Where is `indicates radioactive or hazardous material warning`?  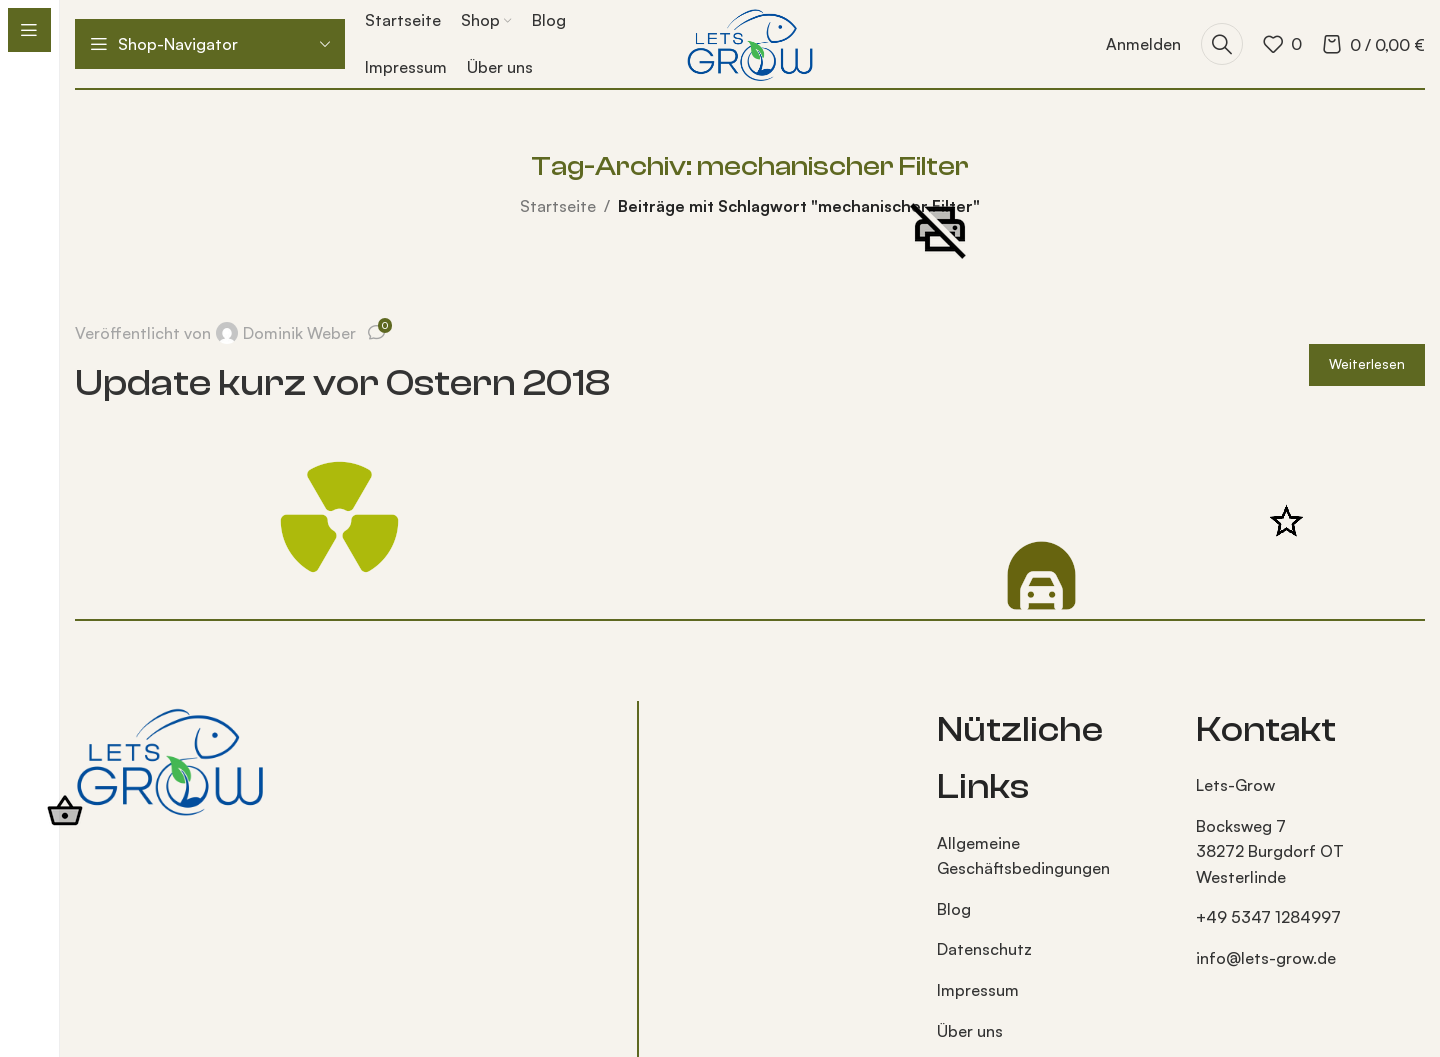 indicates radioactive or hazardous material warning is located at coordinates (339, 520).